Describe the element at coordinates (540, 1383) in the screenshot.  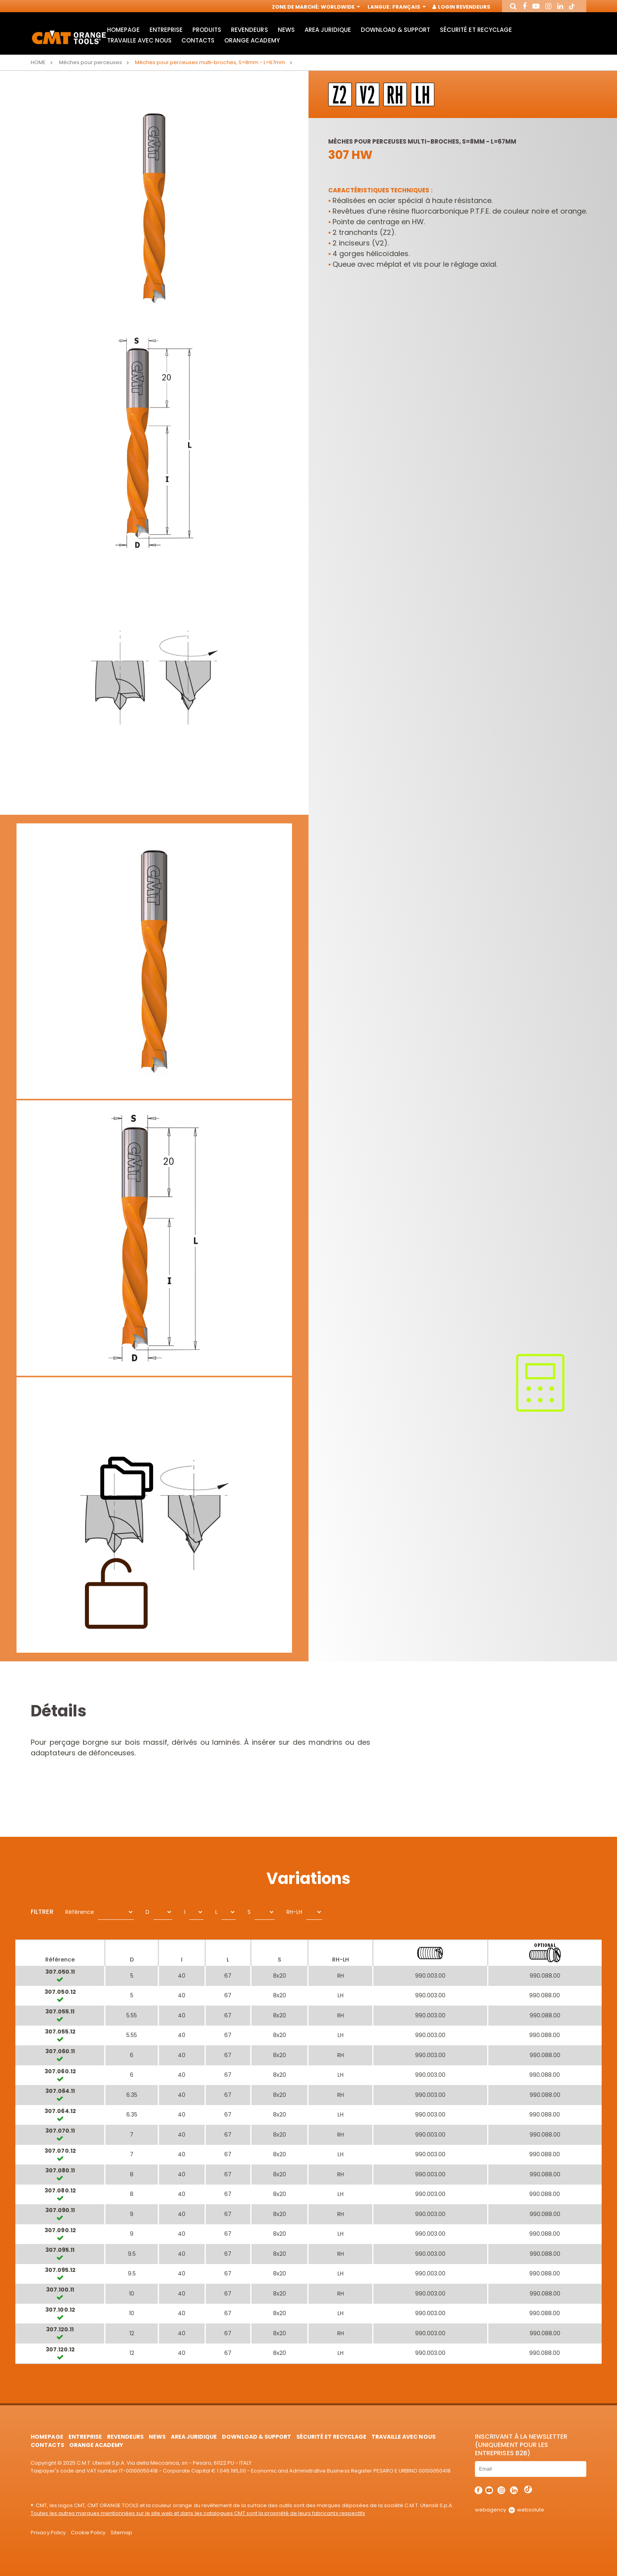
I see `open the calculator app` at that location.